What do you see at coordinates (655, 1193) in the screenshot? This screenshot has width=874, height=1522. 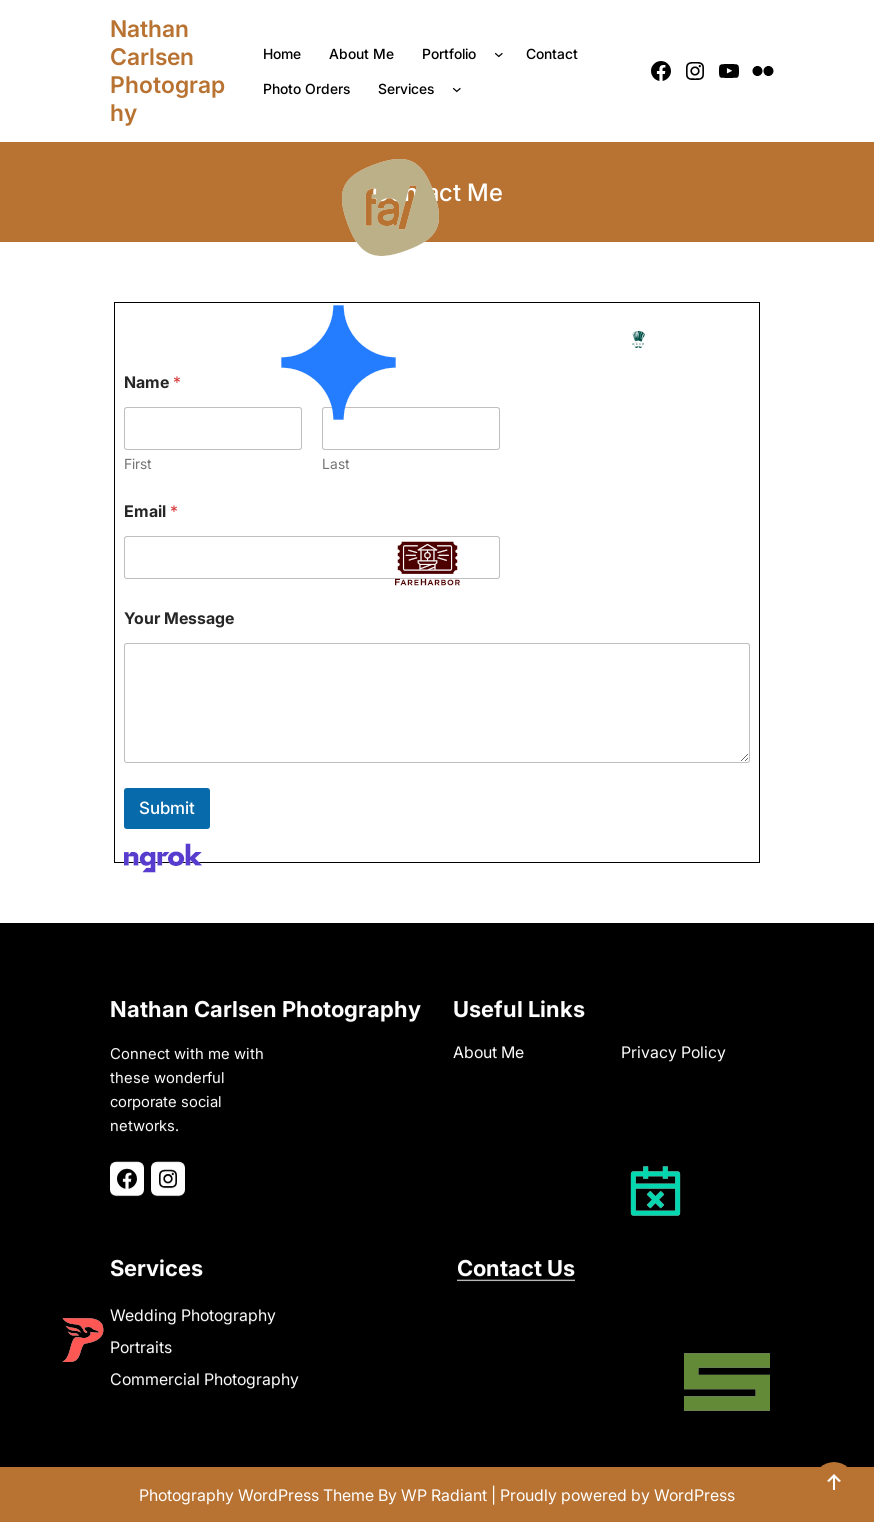 I see `cancel or delete a scheduled event` at bounding box center [655, 1193].